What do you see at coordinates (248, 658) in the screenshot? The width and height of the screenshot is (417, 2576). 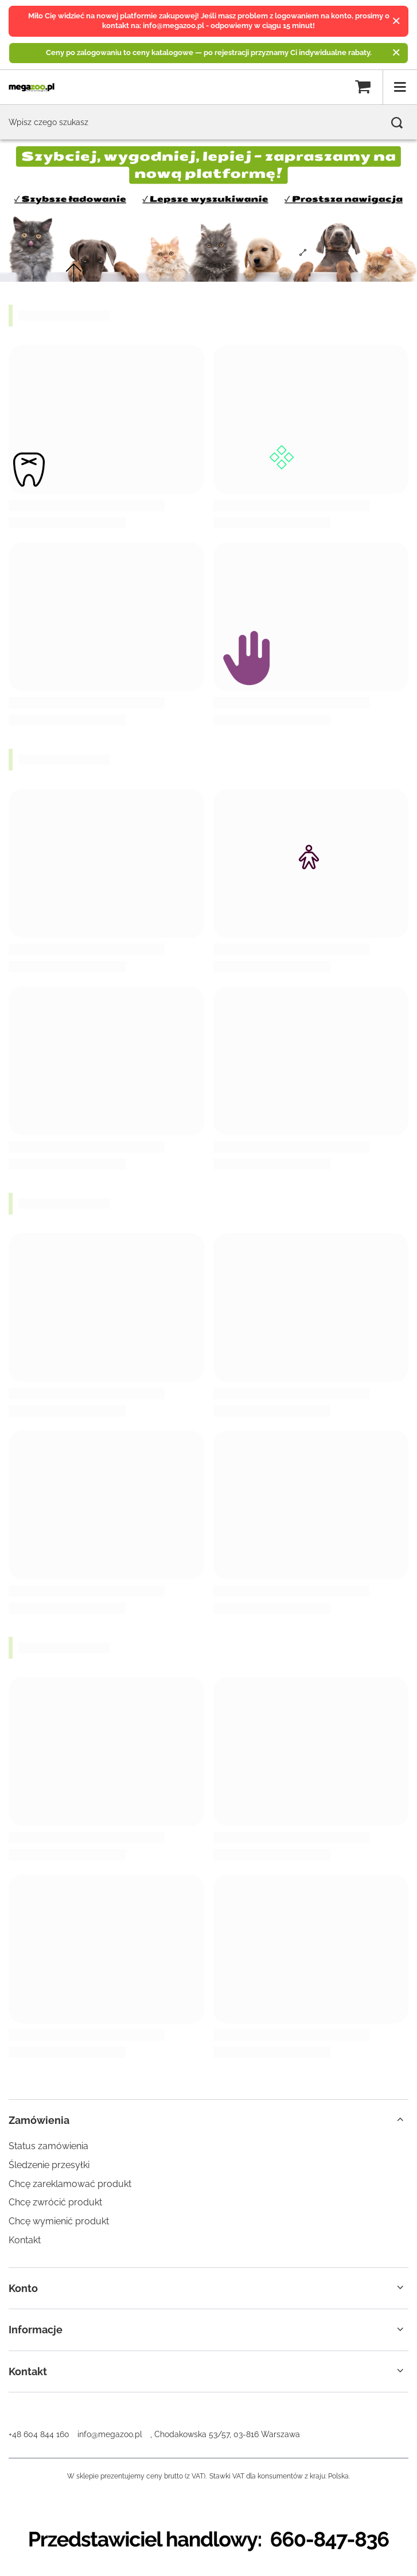 I see `stop or pause an action` at bounding box center [248, 658].